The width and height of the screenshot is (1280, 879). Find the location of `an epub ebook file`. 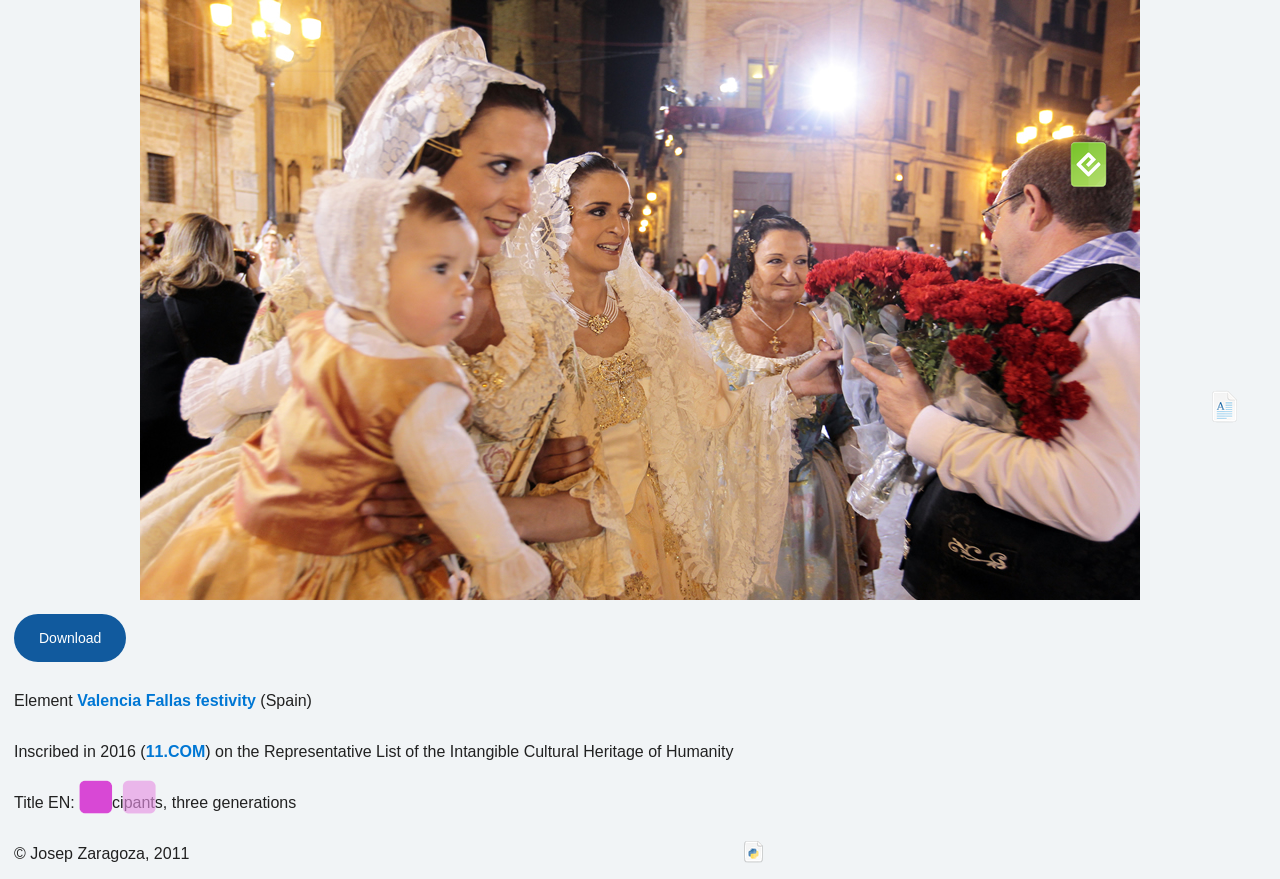

an epub ebook file is located at coordinates (1088, 164).